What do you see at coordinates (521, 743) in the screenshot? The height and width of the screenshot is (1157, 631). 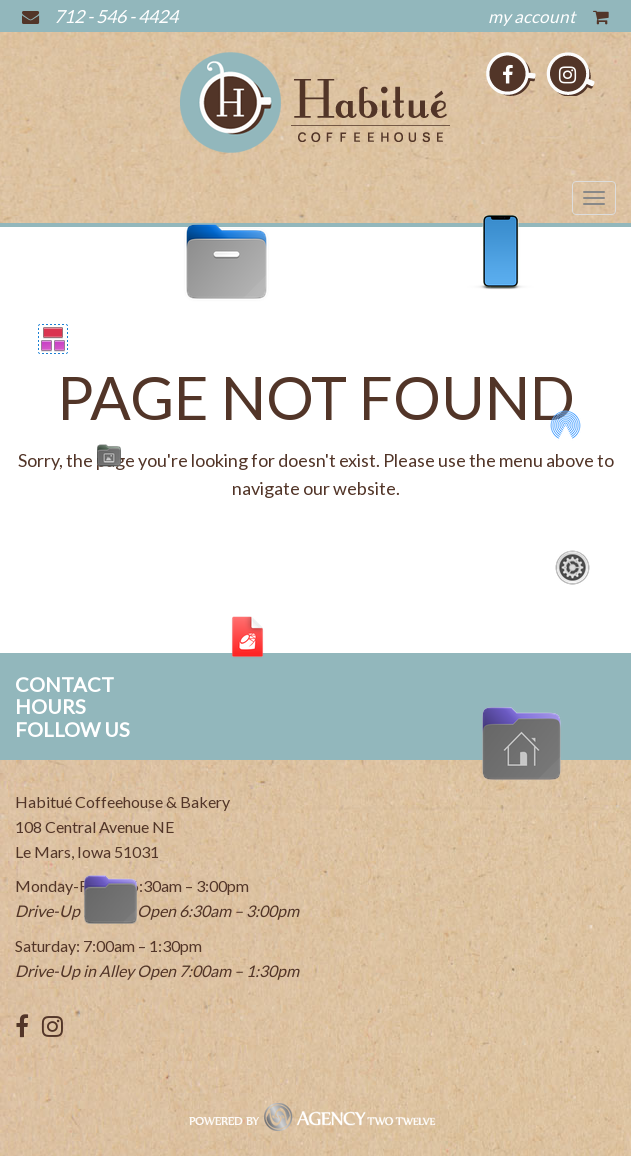 I see `access your home folder` at bounding box center [521, 743].